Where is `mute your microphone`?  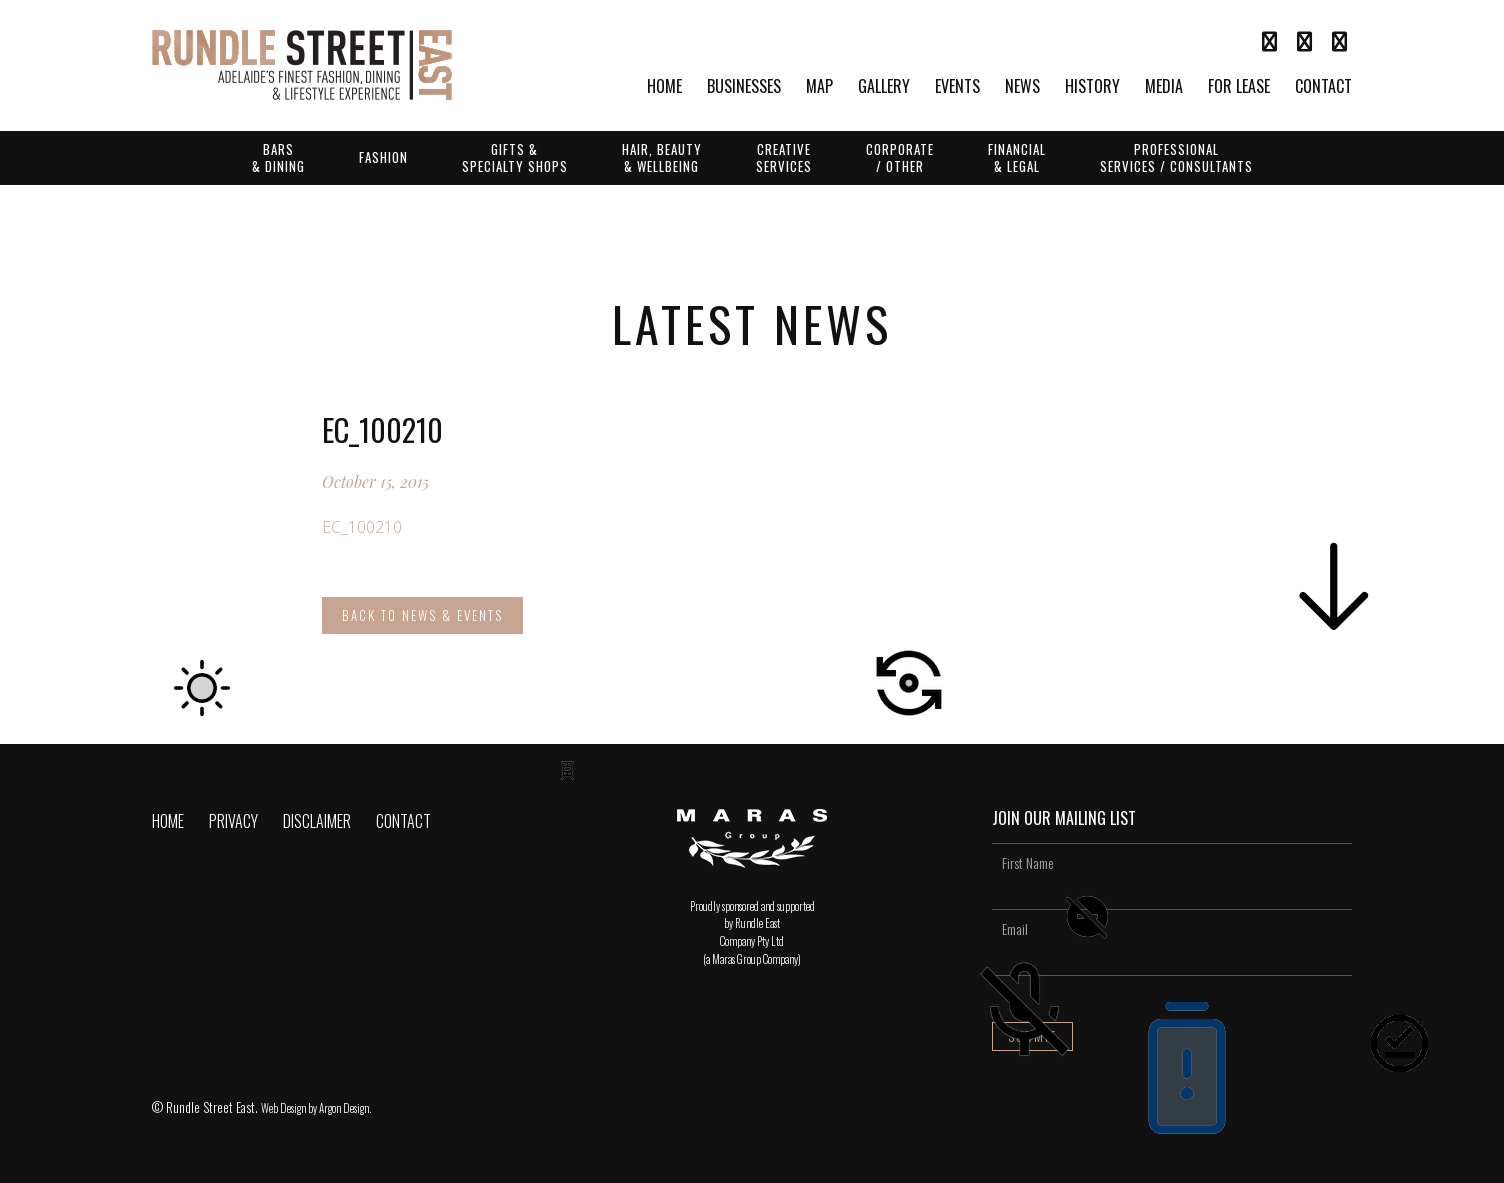
mute your microphone is located at coordinates (1024, 1011).